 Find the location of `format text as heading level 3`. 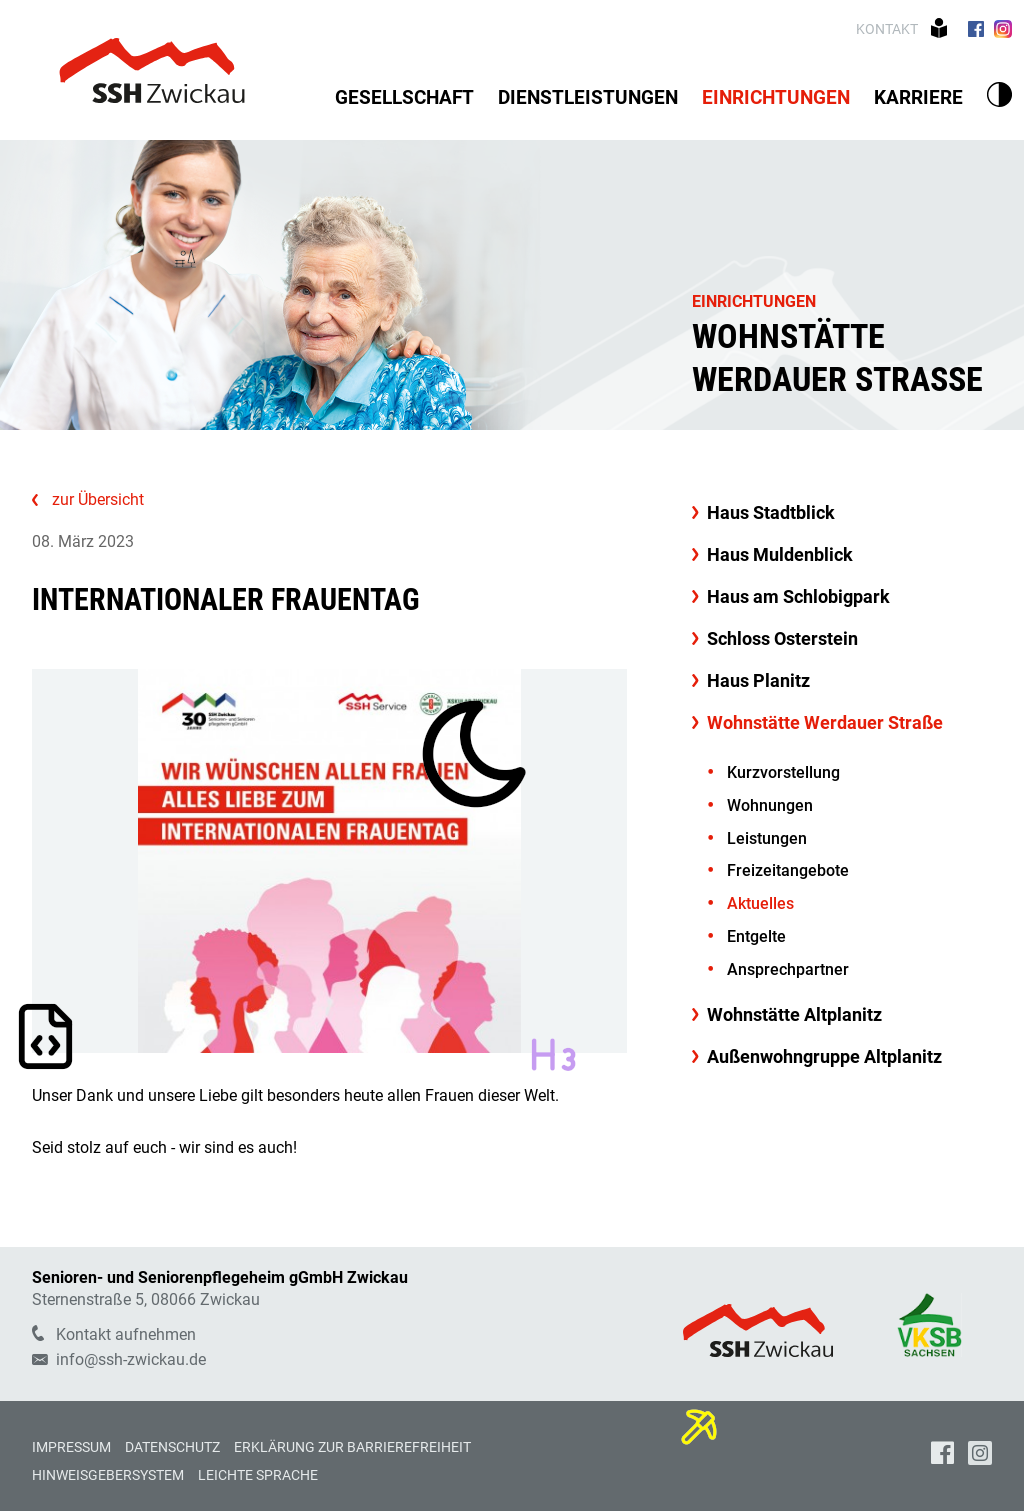

format text as heading level 3 is located at coordinates (552, 1054).